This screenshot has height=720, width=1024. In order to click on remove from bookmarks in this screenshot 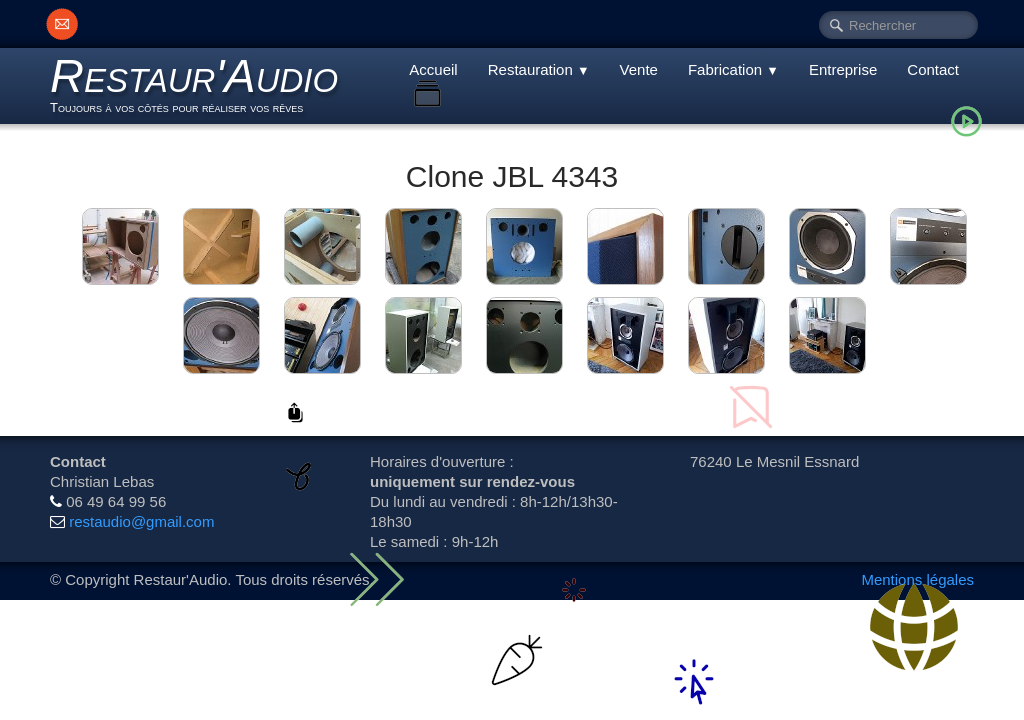, I will do `click(751, 407)`.